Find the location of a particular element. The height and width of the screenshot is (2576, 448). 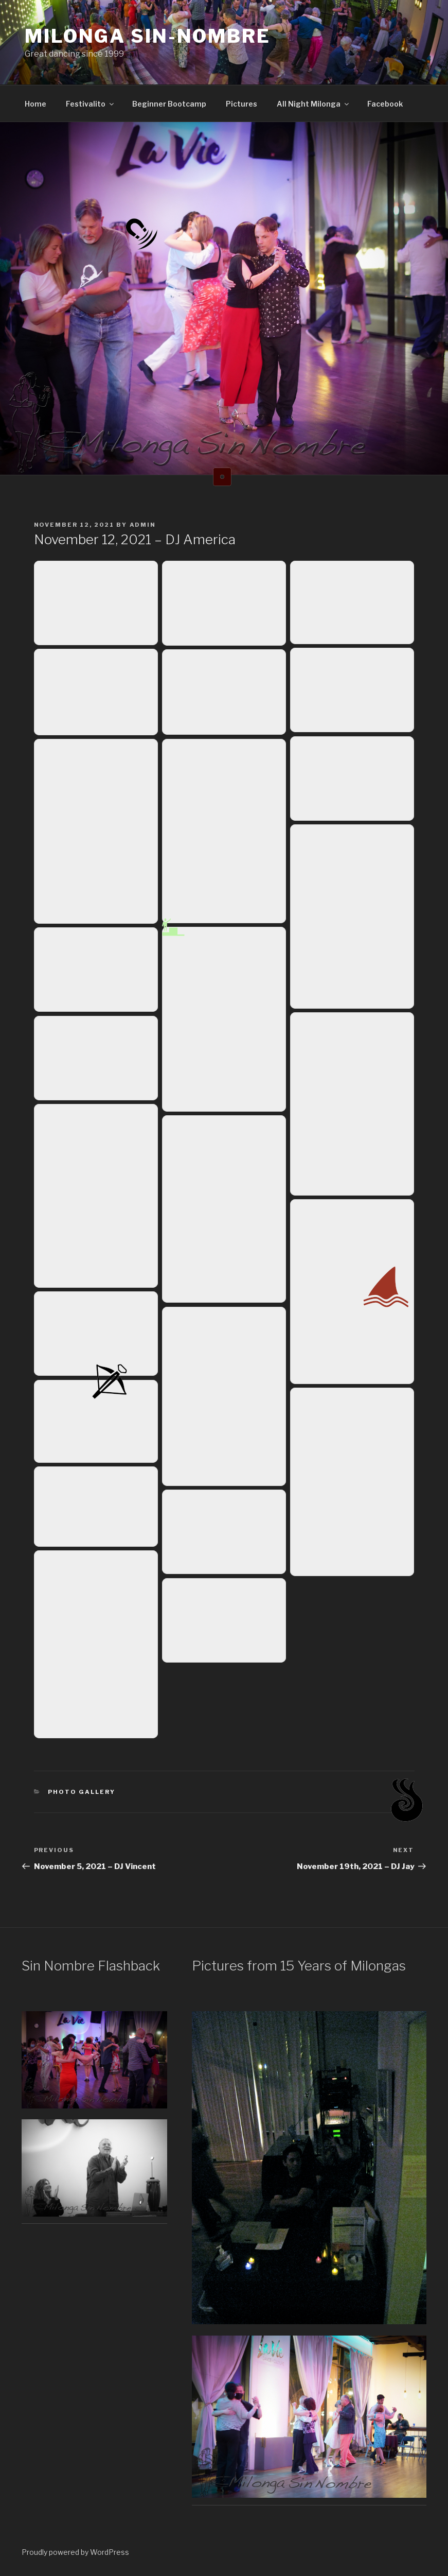

roll the dice is located at coordinates (222, 477).